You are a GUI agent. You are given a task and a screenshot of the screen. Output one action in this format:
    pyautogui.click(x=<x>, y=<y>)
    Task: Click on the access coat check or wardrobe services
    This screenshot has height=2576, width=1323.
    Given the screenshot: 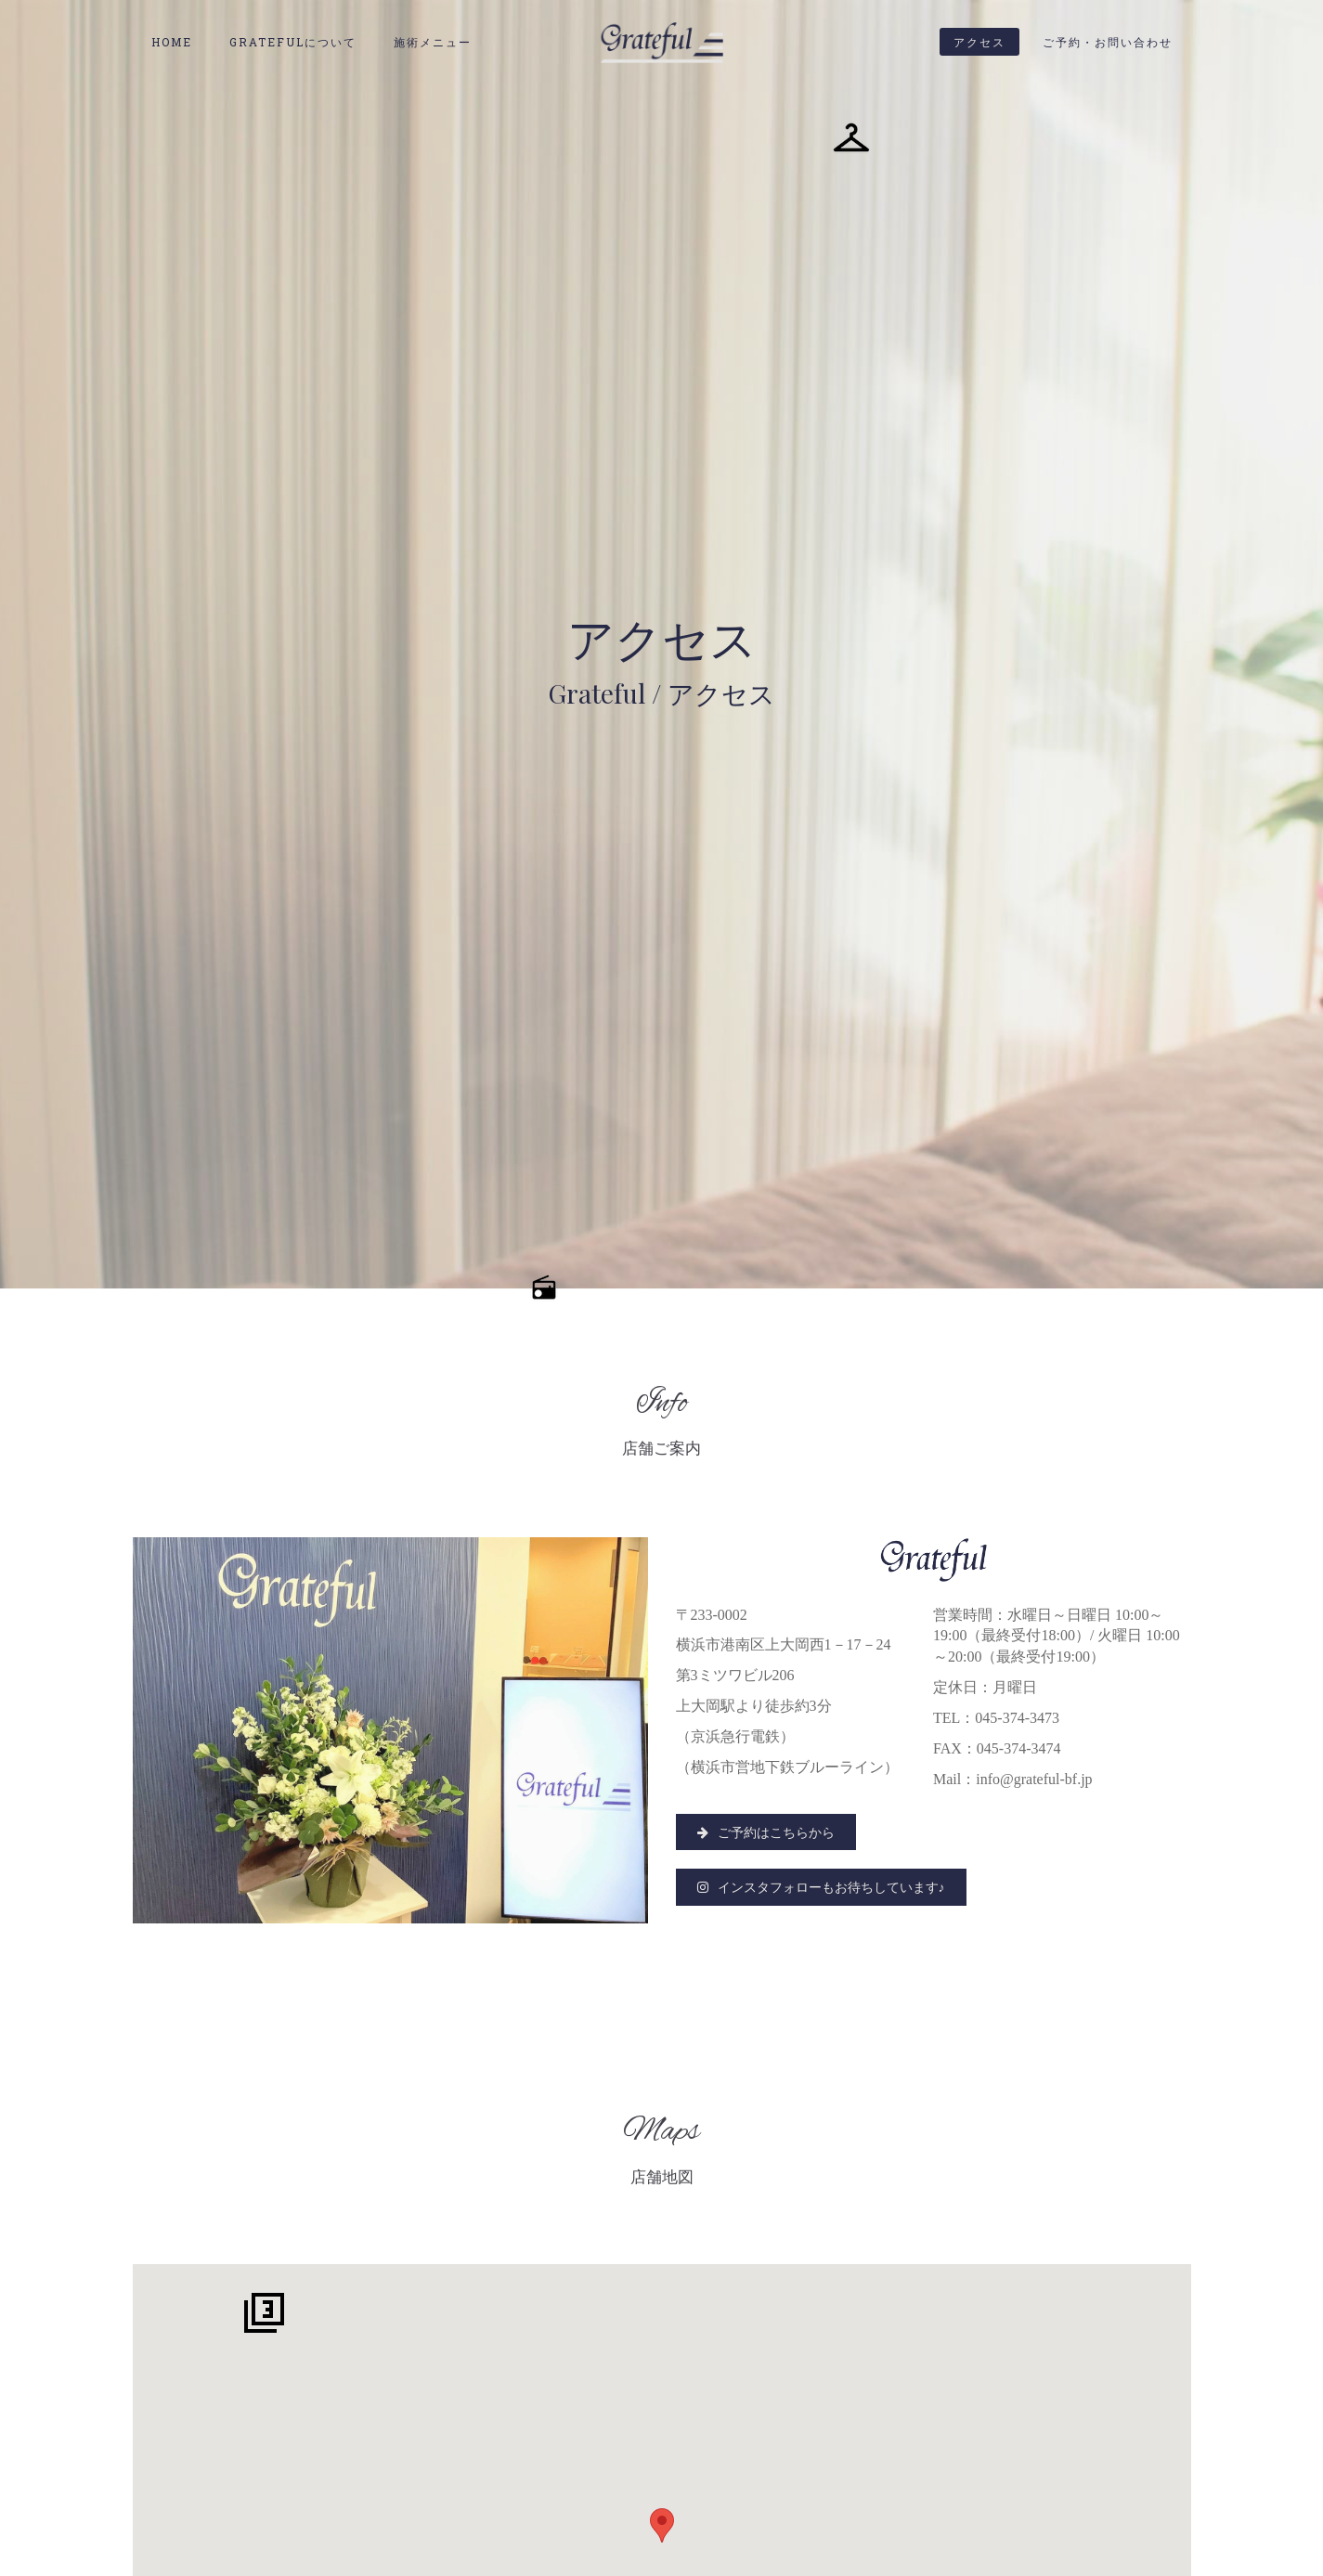 What is the action you would take?
    pyautogui.click(x=851, y=137)
    